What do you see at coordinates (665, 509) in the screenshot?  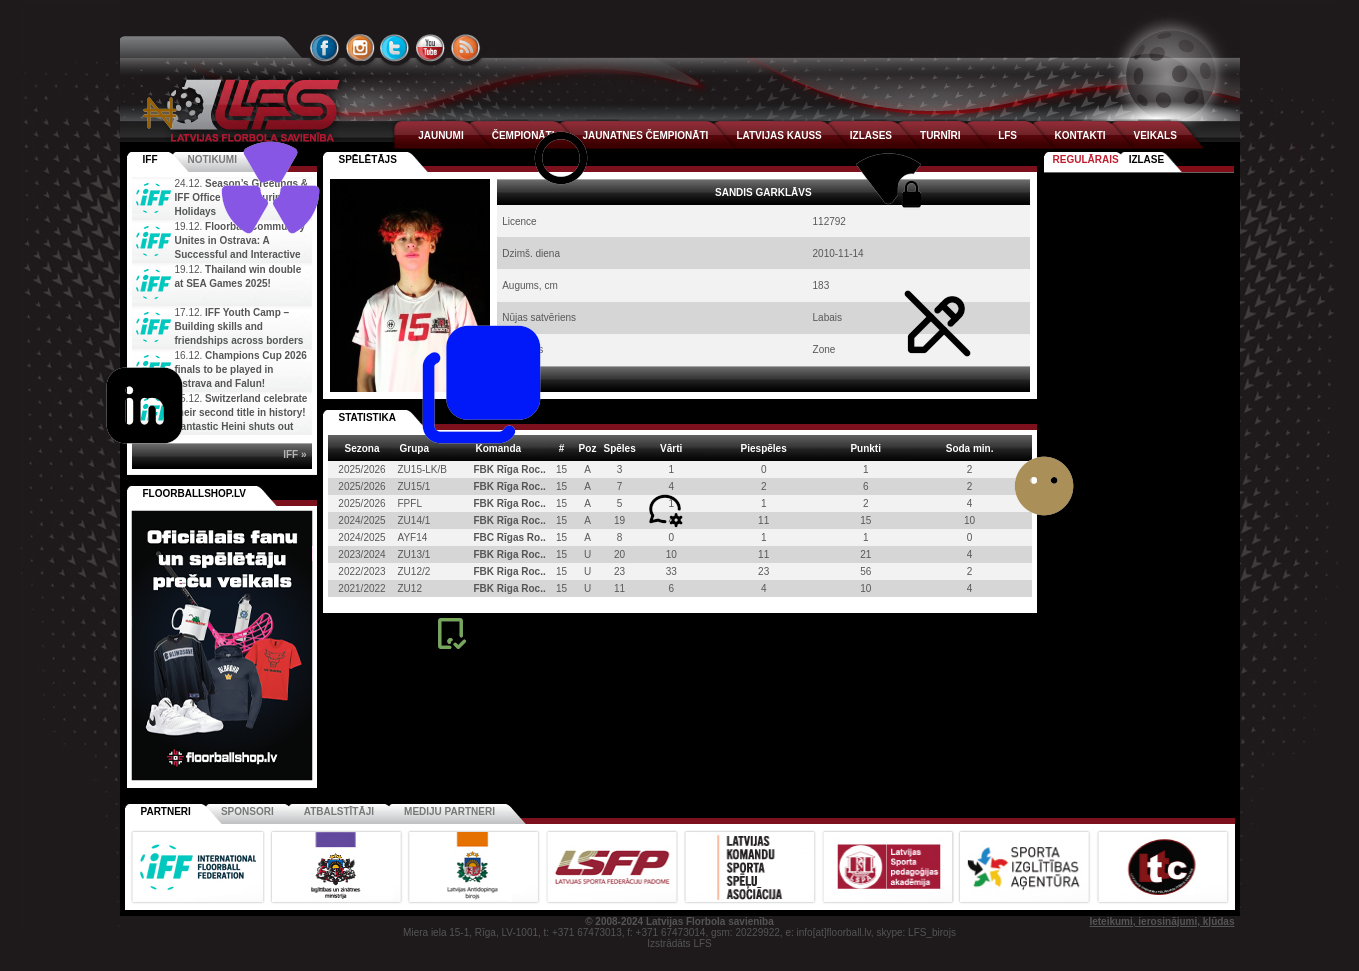 I see `access message settings` at bounding box center [665, 509].